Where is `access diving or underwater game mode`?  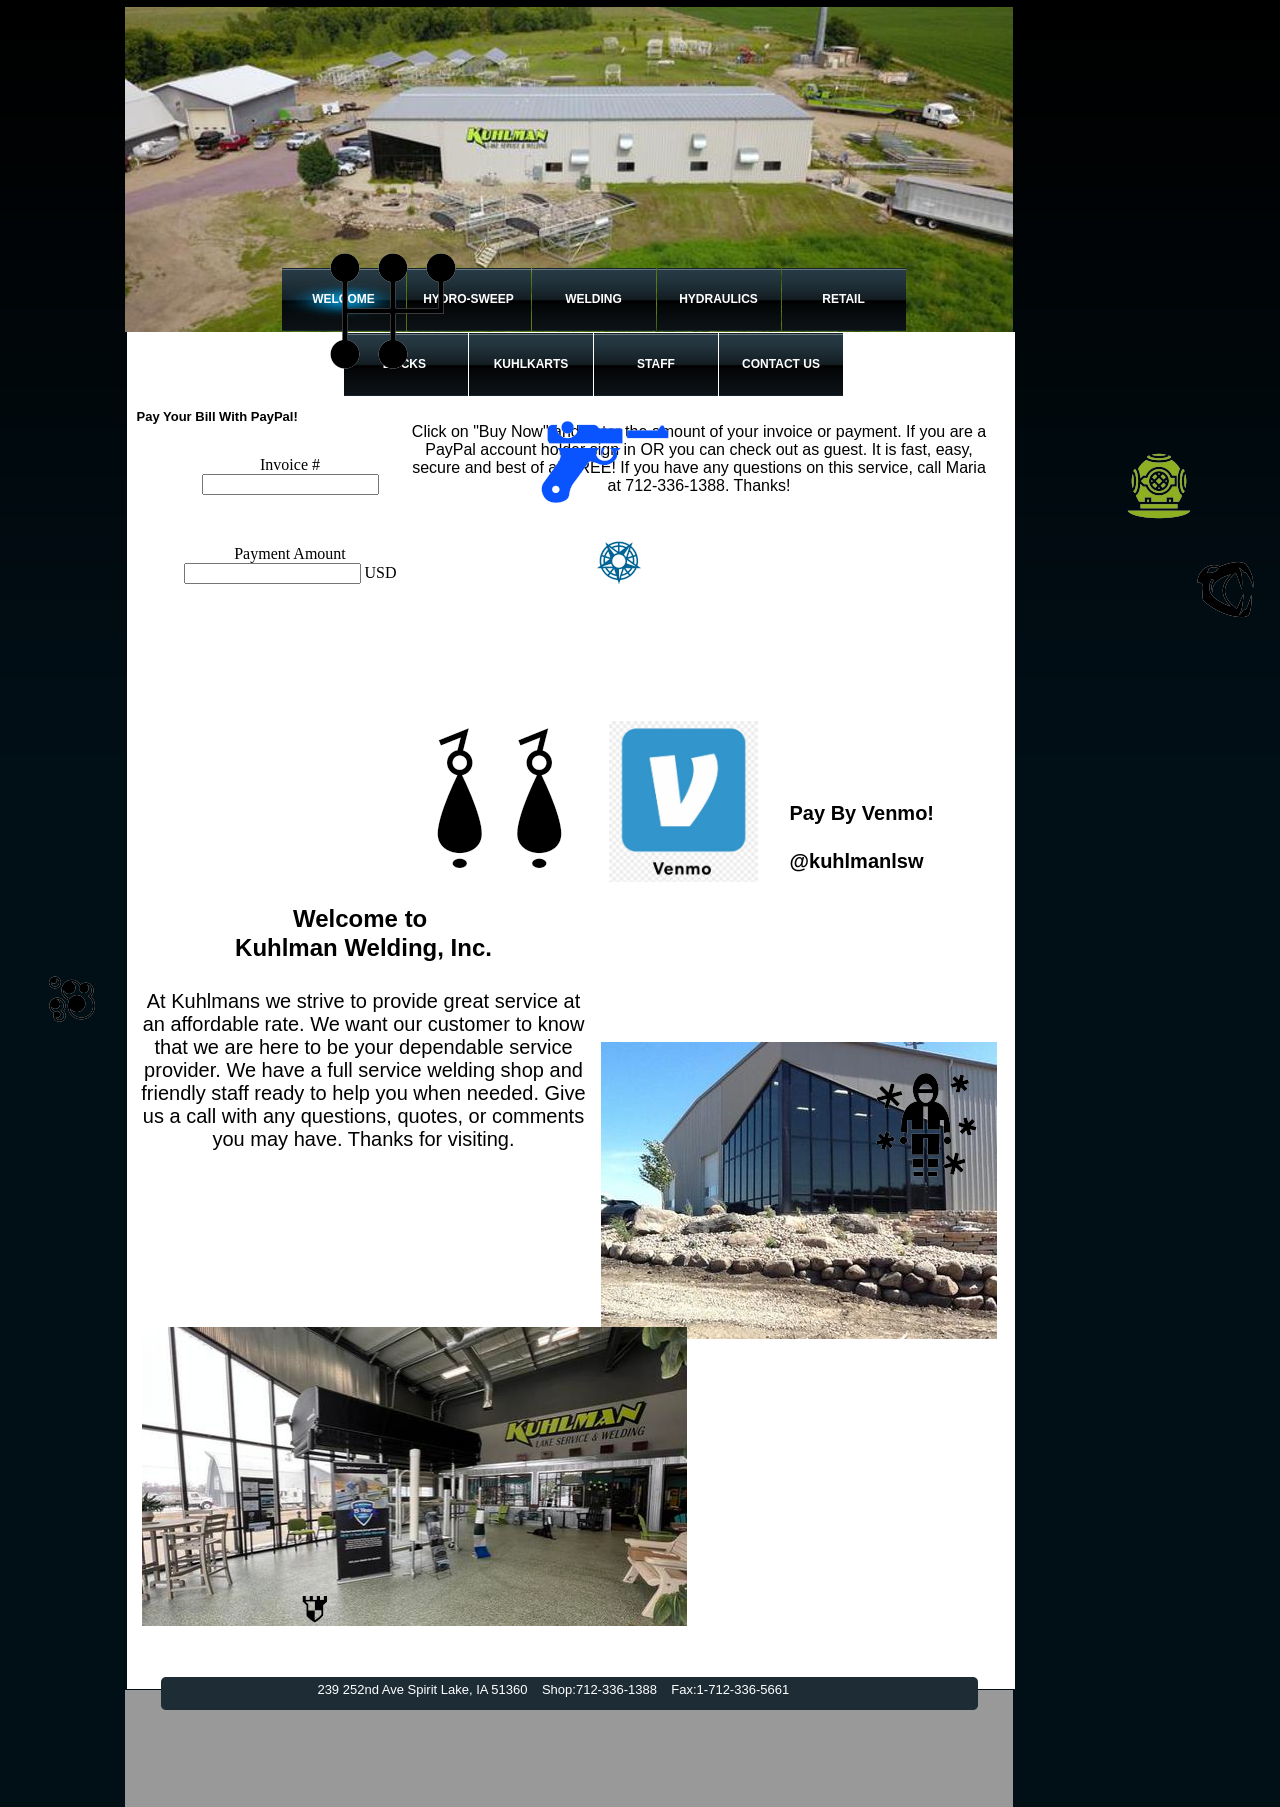 access diving or underwater game mode is located at coordinates (1159, 486).